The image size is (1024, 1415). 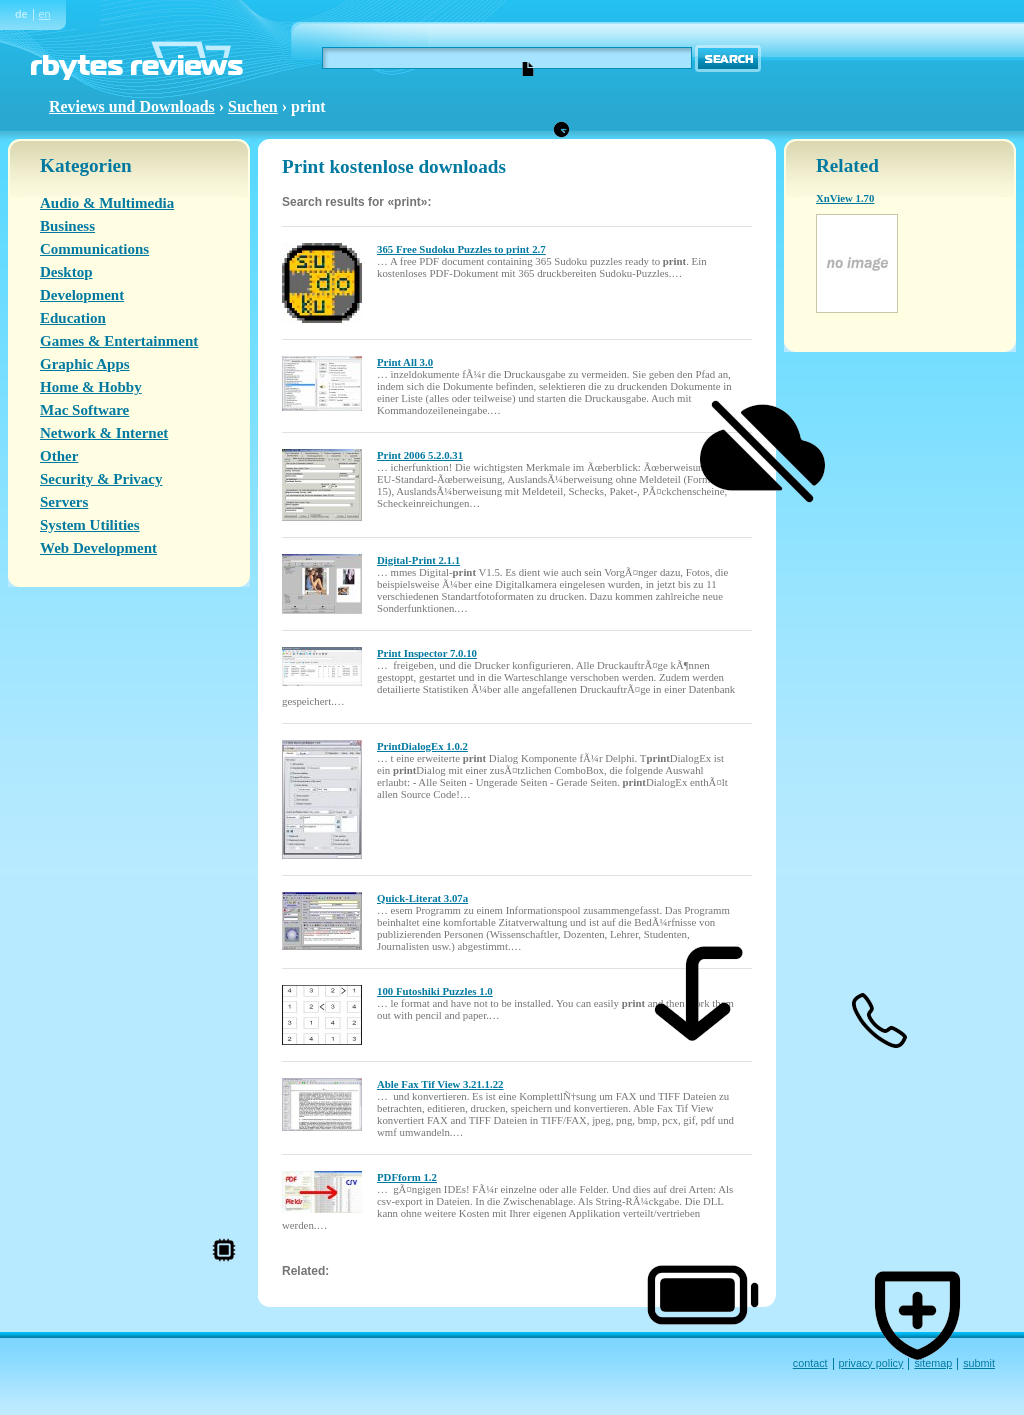 I want to click on add new security protection, so click(x=917, y=1310).